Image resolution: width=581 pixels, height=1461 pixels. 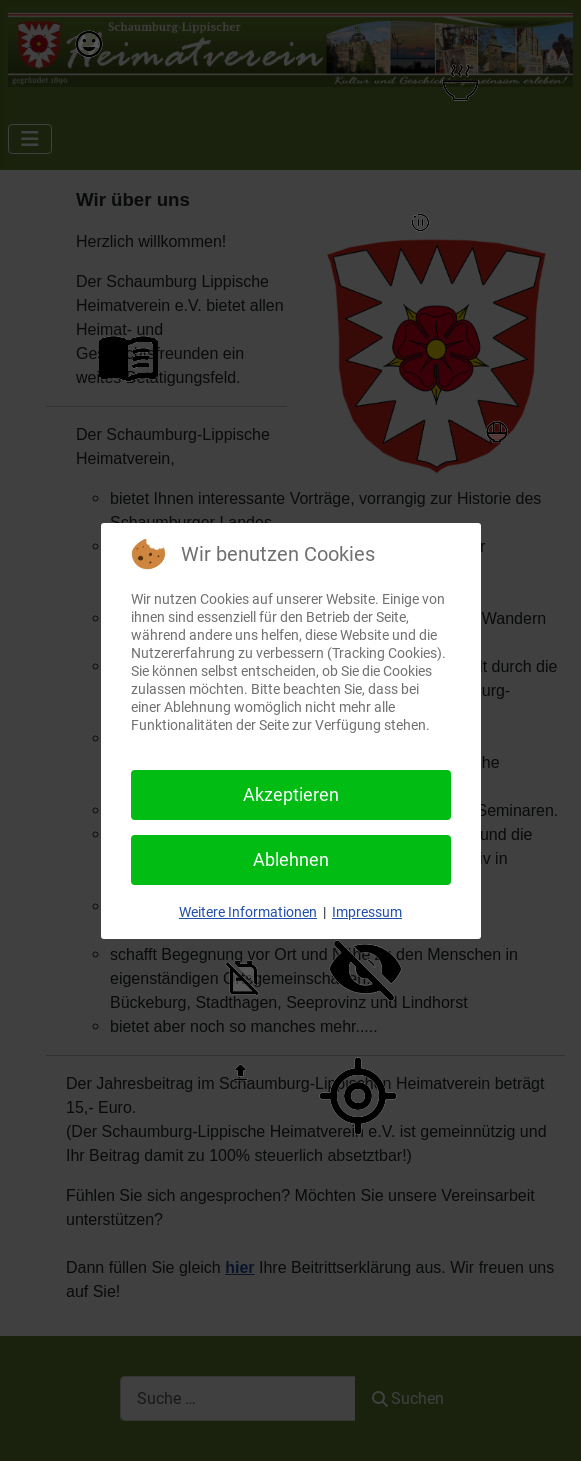 I want to click on no backpacks allowed, so click(x=243, y=977).